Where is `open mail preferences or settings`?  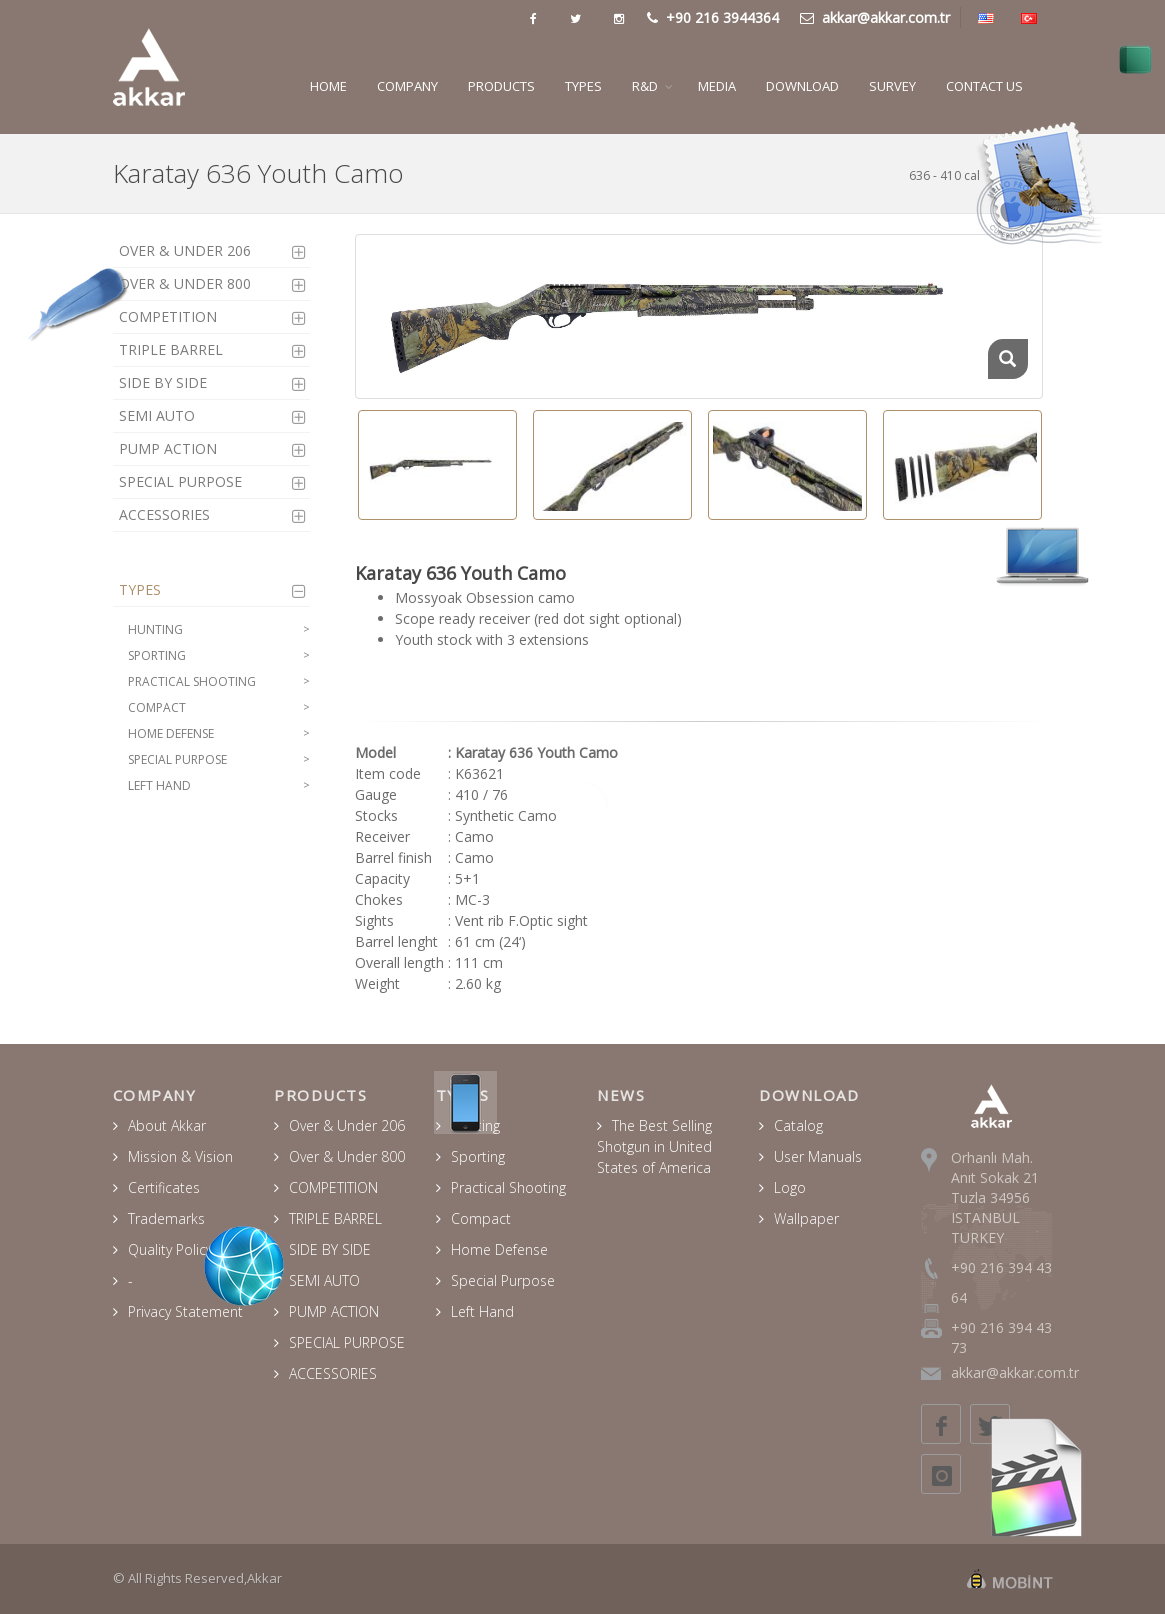
open mail preferences or settings is located at coordinates (1038, 182).